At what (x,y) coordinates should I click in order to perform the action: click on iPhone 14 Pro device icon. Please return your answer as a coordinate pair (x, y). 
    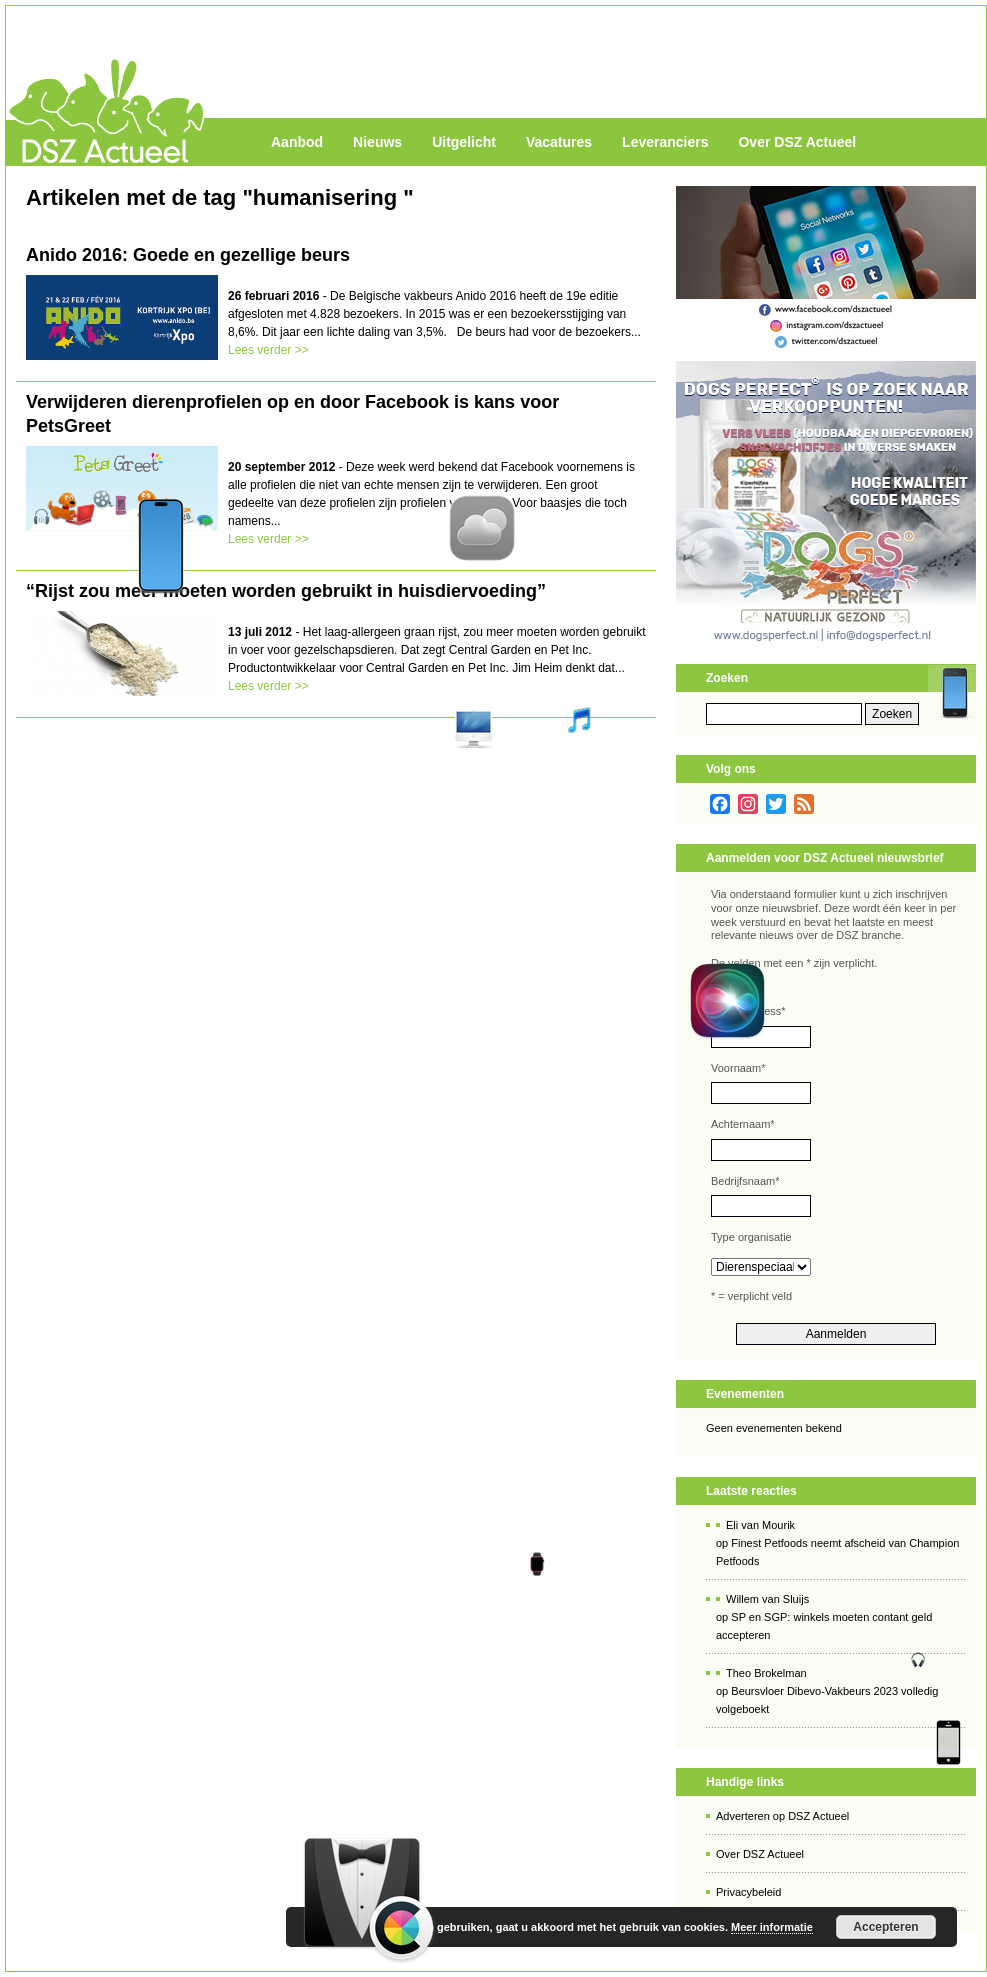
    Looking at the image, I should click on (161, 547).